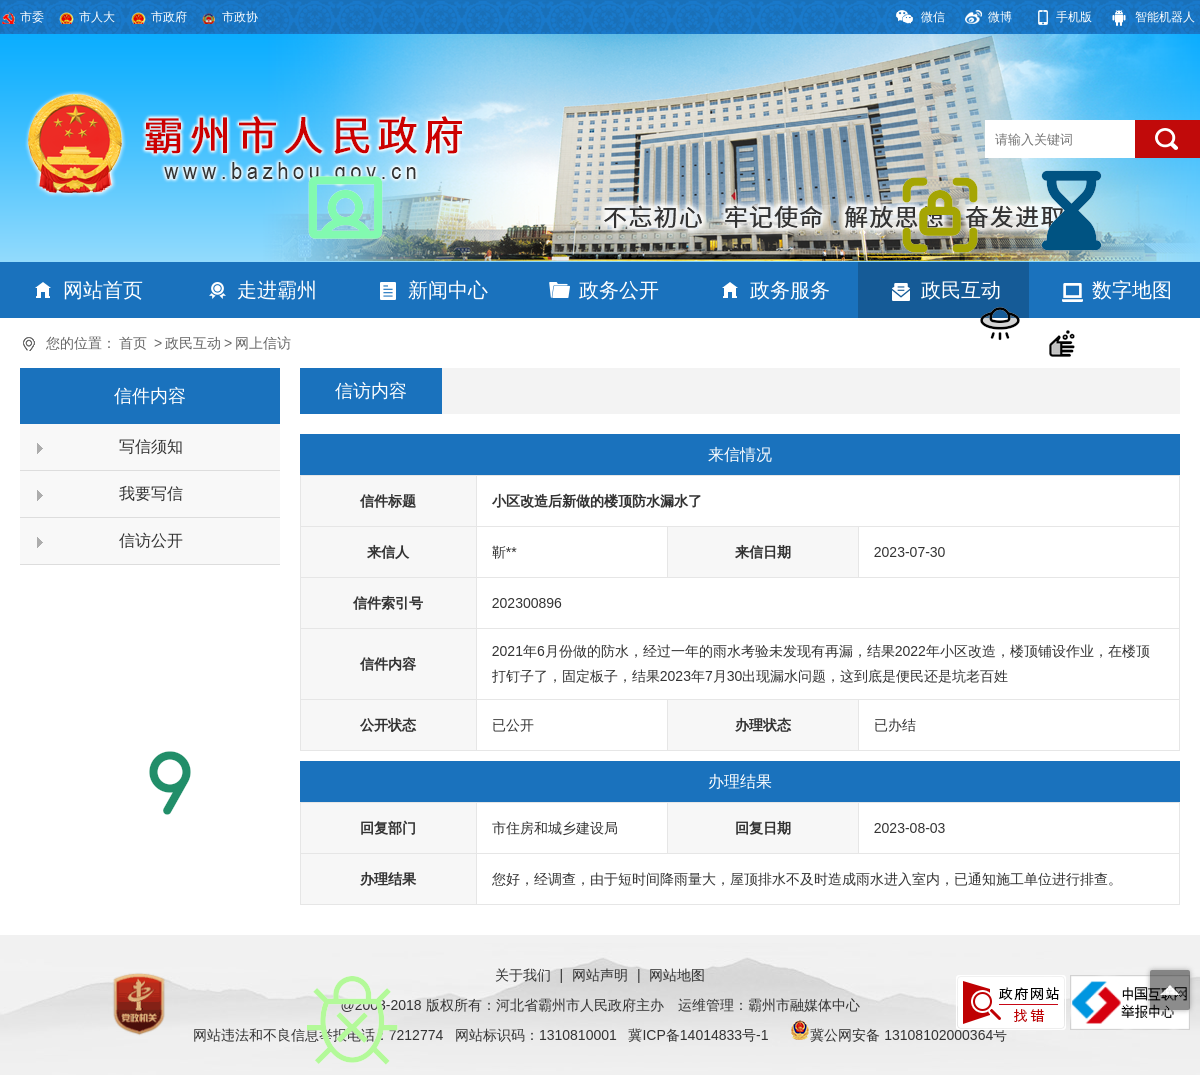 This screenshot has width=1200, height=1075. What do you see at coordinates (170, 783) in the screenshot?
I see `indicates the number nine in a list or sequence` at bounding box center [170, 783].